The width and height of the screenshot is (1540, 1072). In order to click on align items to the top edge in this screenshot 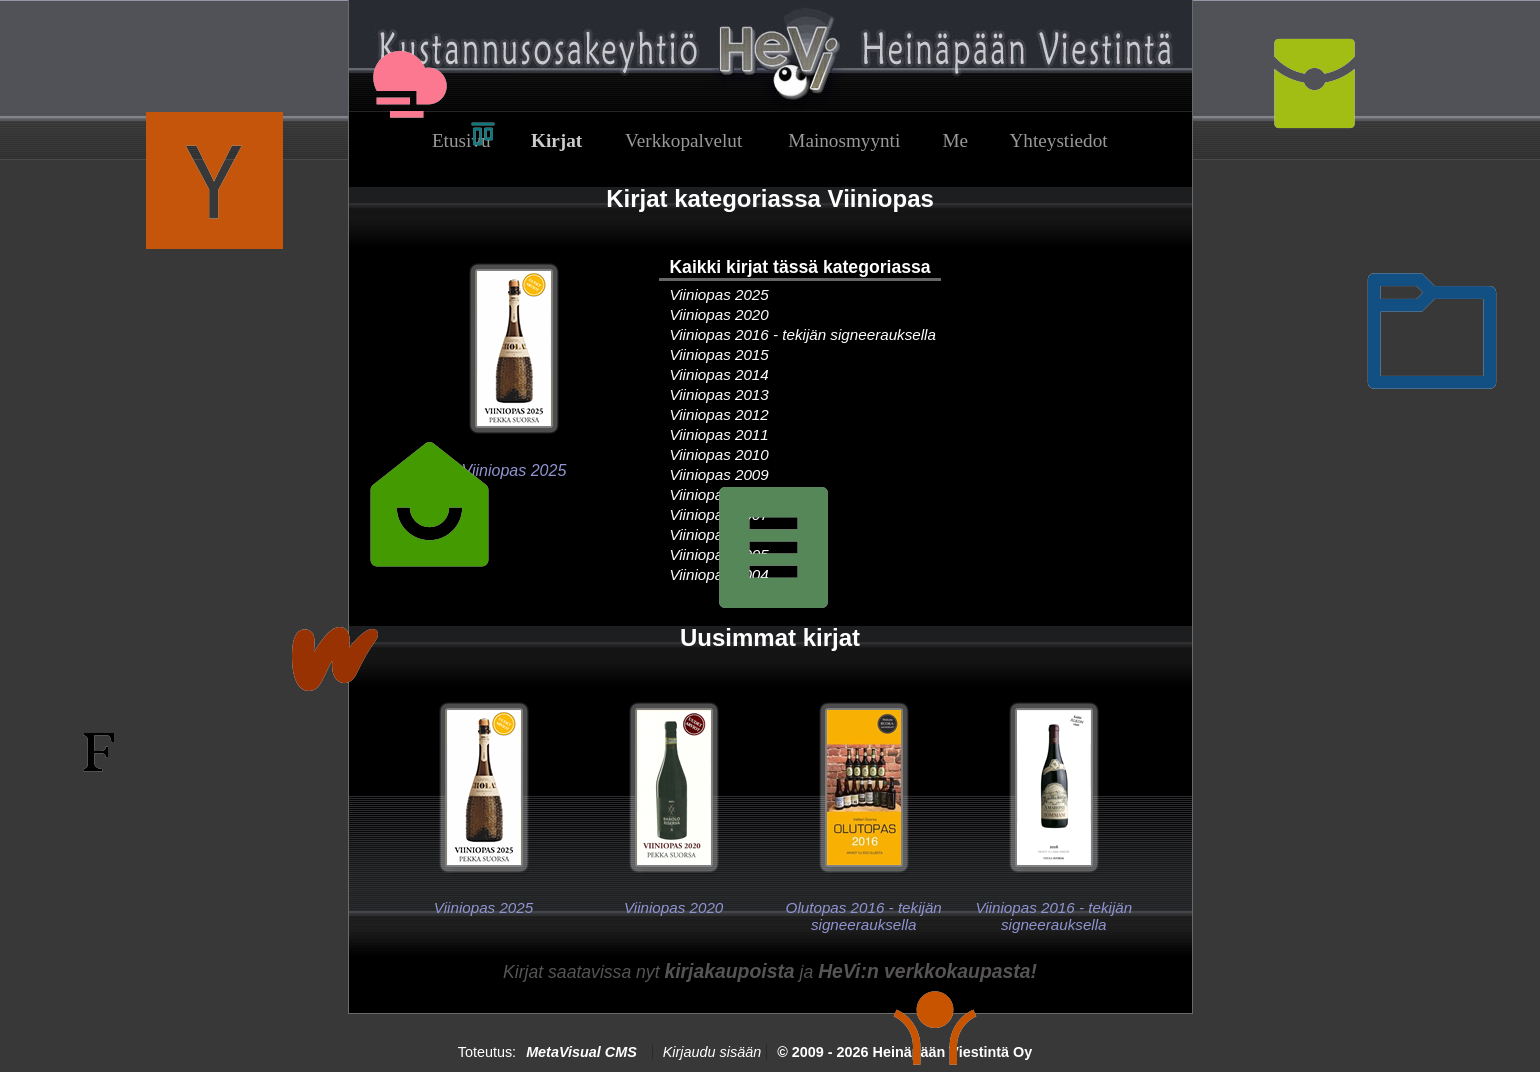, I will do `click(483, 134)`.